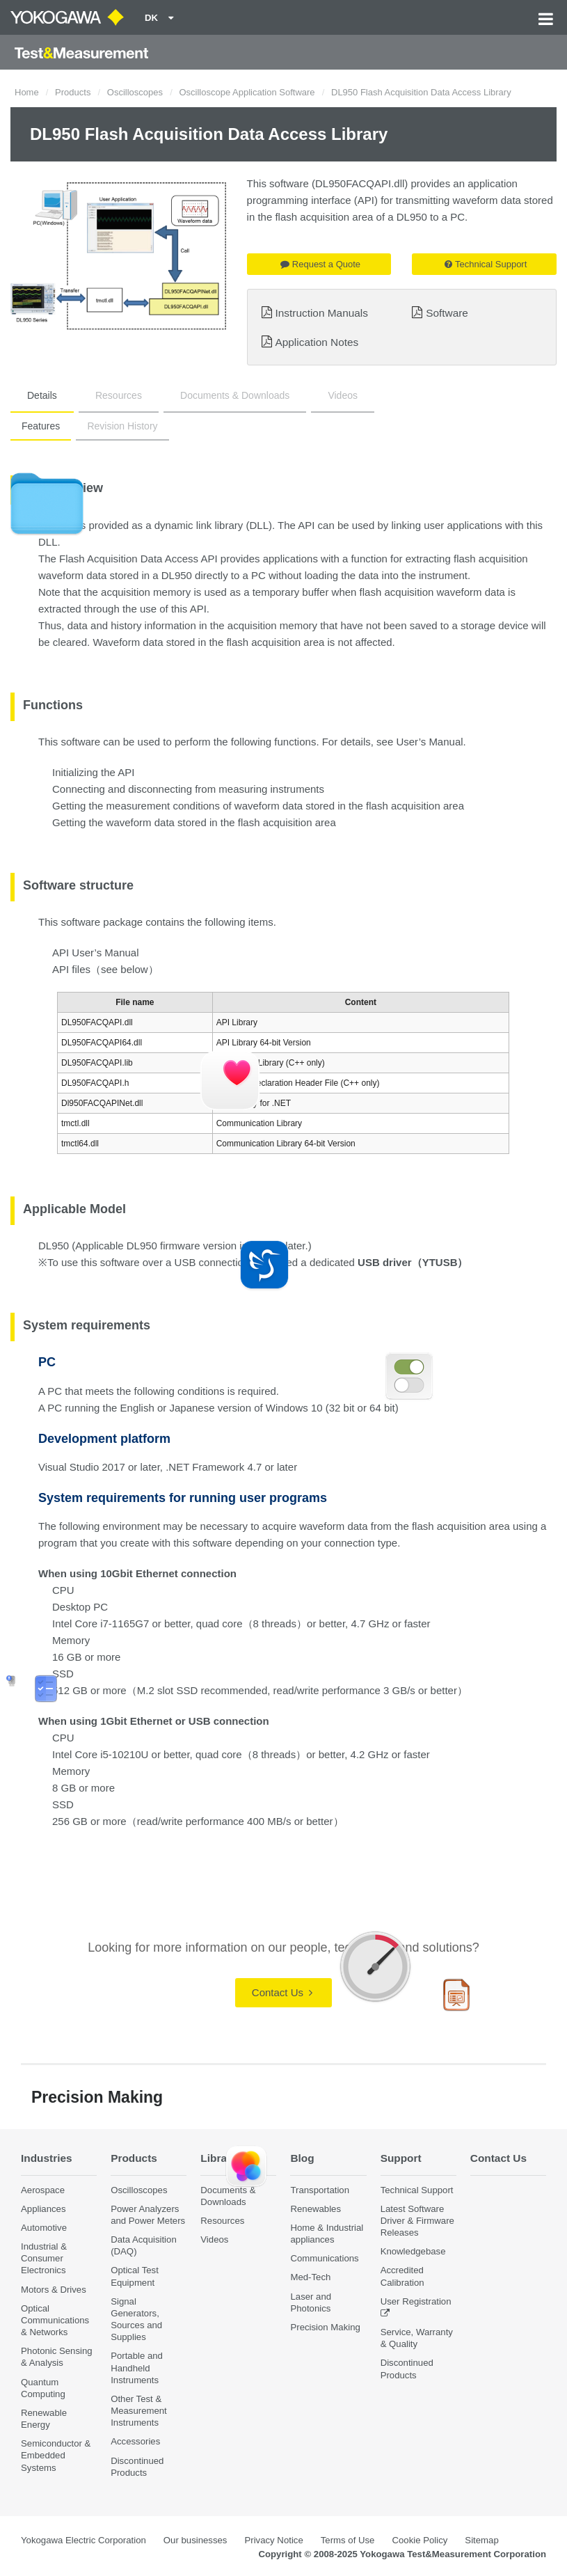 The height and width of the screenshot is (2576, 567). What do you see at coordinates (230, 1080) in the screenshot?
I see `open the Health app to view fitness and wellness data` at bounding box center [230, 1080].